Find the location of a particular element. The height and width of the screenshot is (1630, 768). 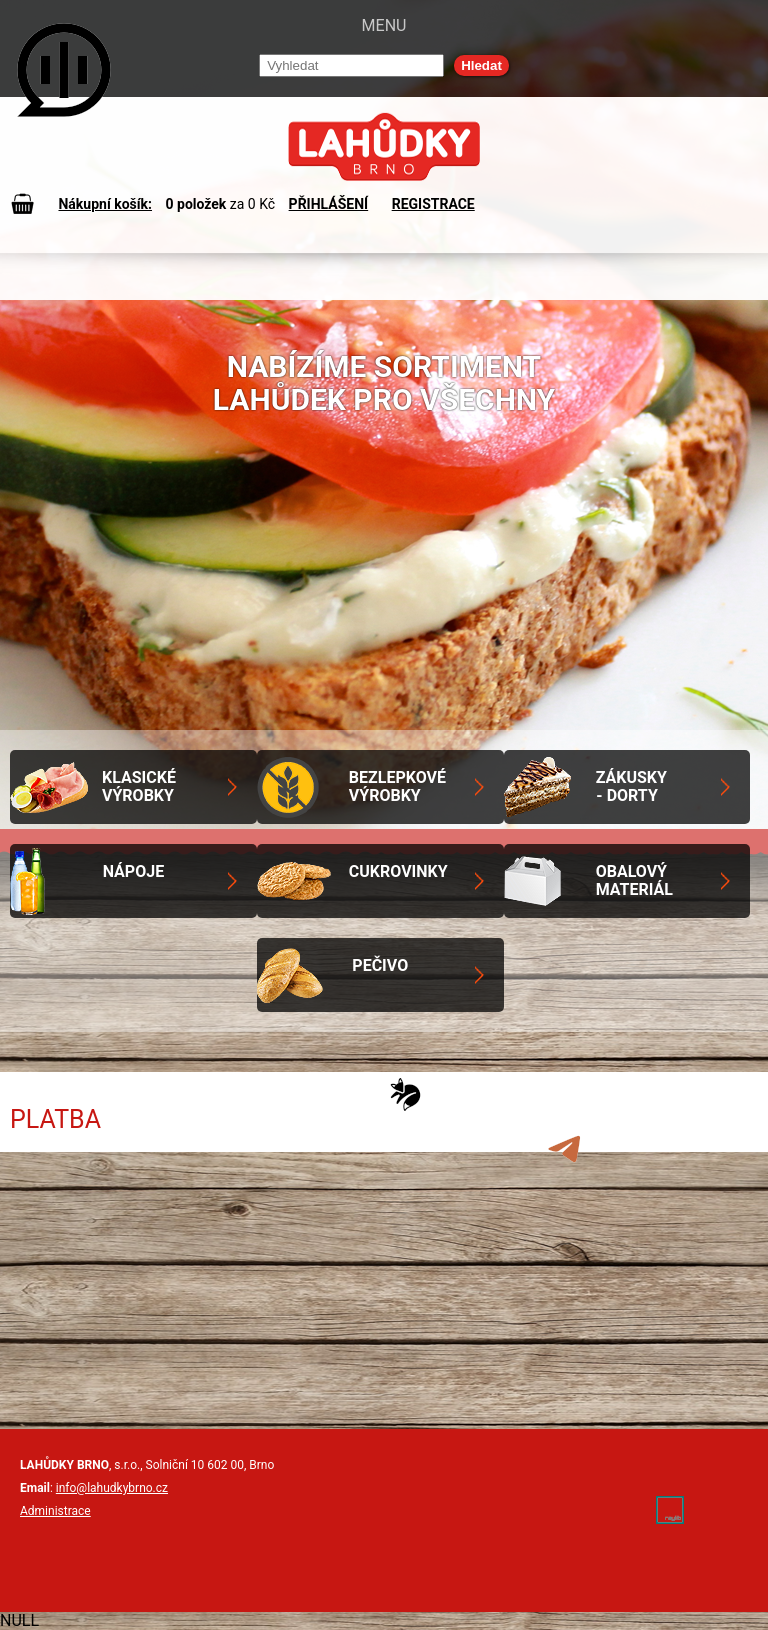

open the Kitsu anime tracking app is located at coordinates (405, 1094).